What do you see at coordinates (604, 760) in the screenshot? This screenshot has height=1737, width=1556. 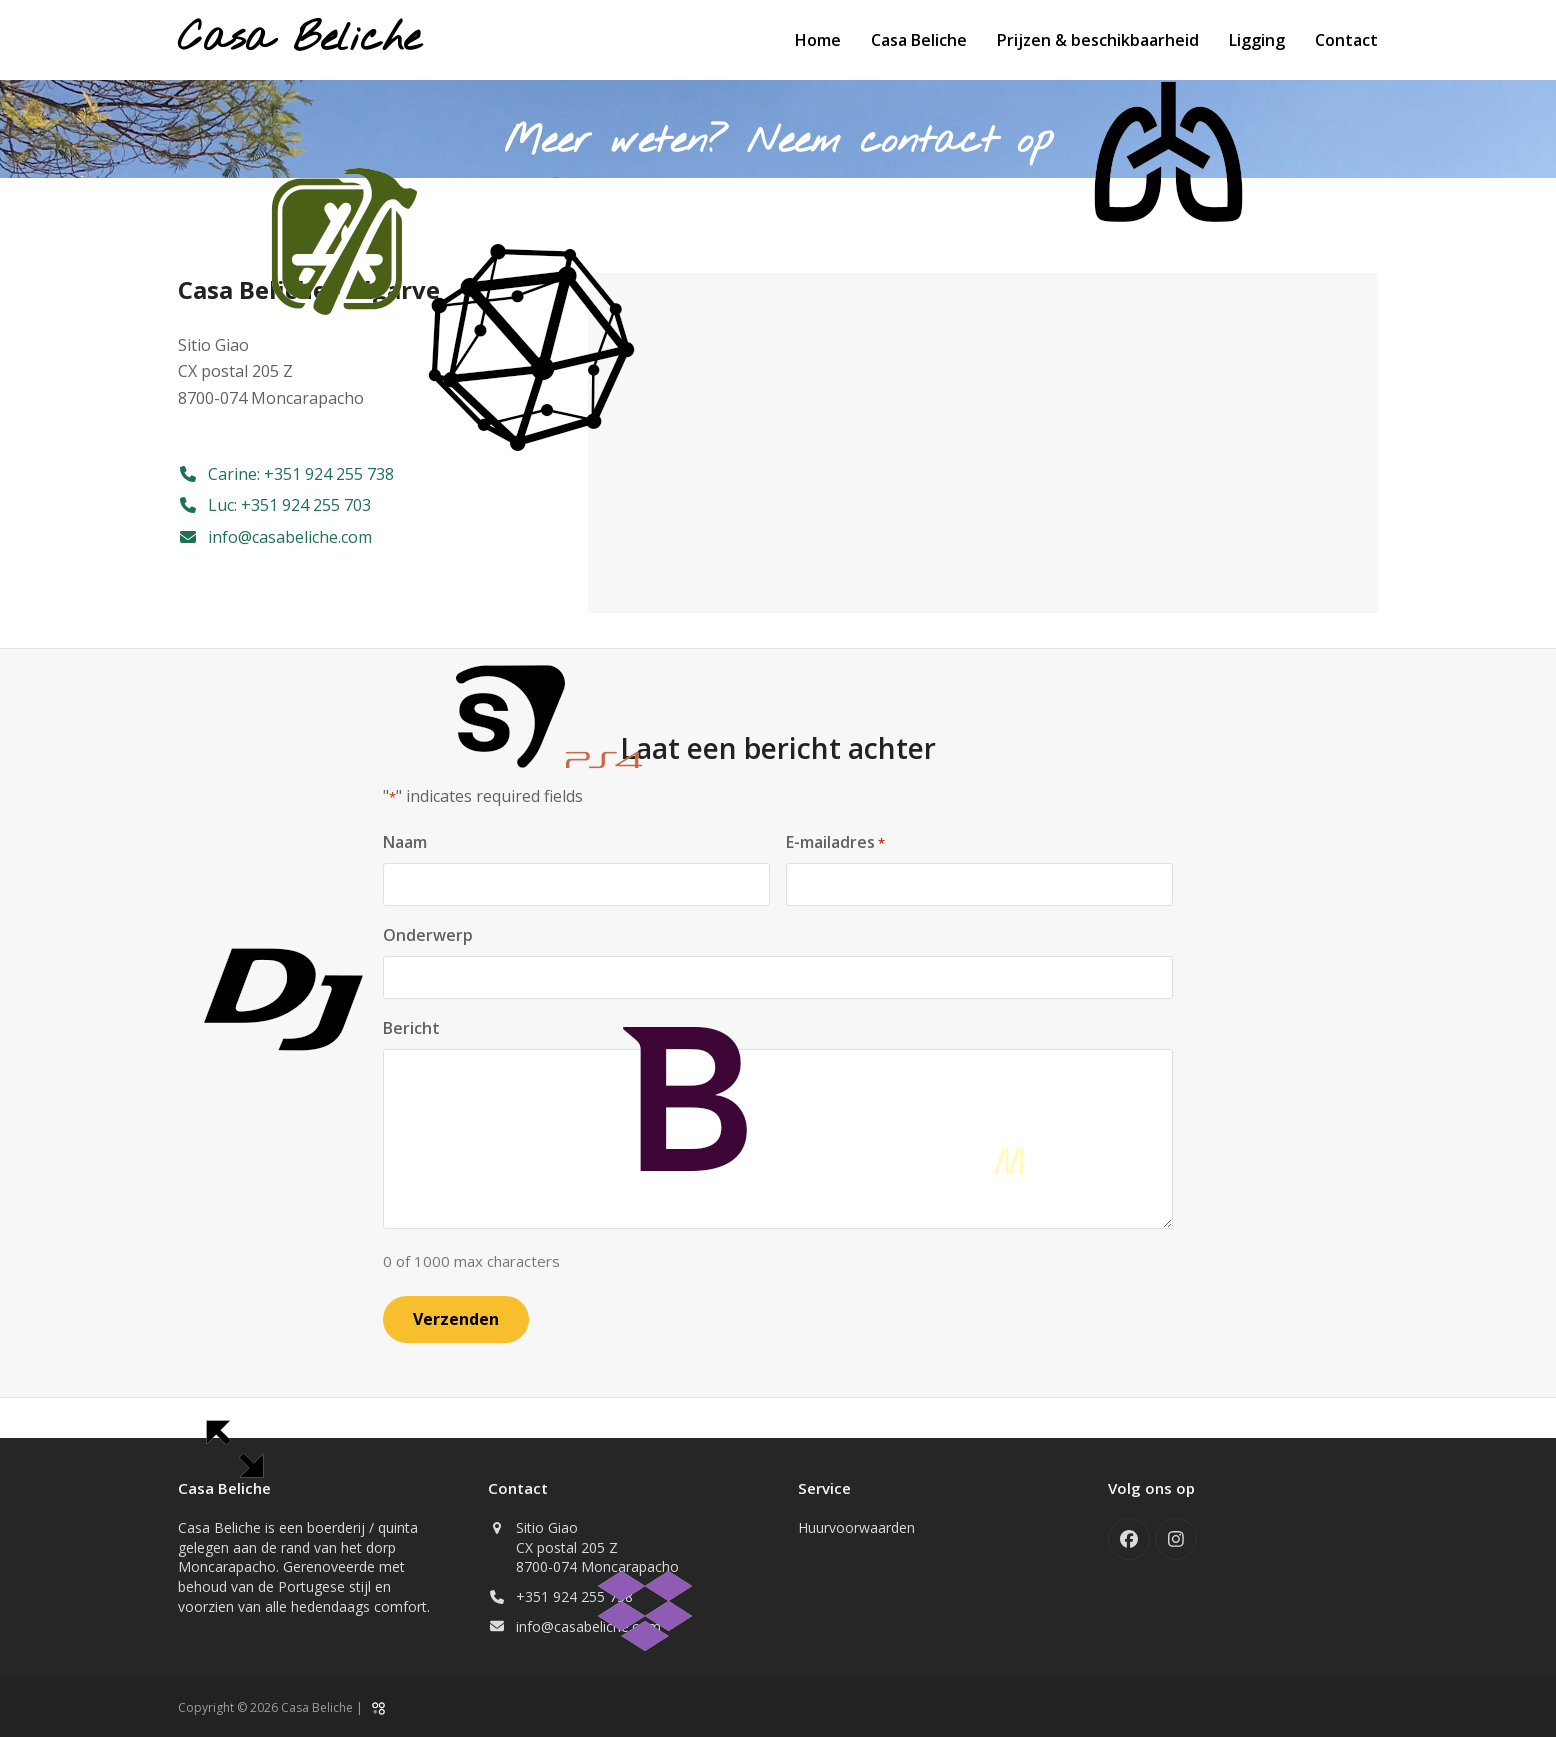 I see `PlayStation 4 brand logo` at bounding box center [604, 760].